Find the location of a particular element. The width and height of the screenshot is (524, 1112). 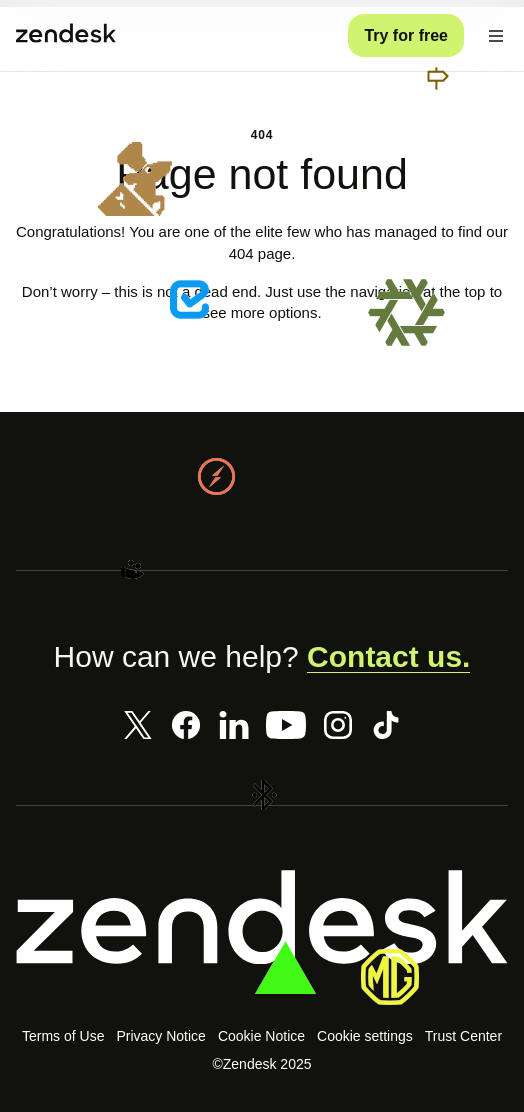

Vercel company logo is located at coordinates (285, 967).